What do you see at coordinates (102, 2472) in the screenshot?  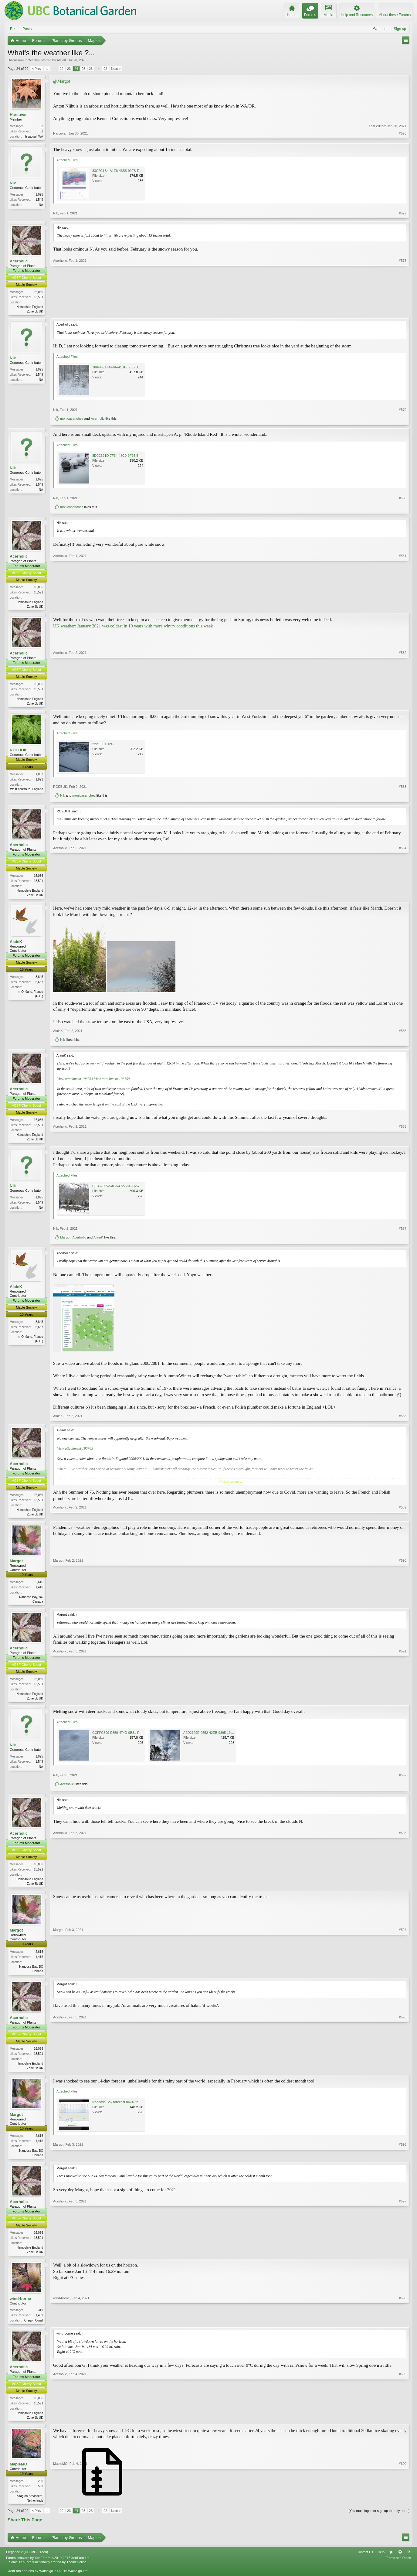 I see `access compressed or archived files` at bounding box center [102, 2472].